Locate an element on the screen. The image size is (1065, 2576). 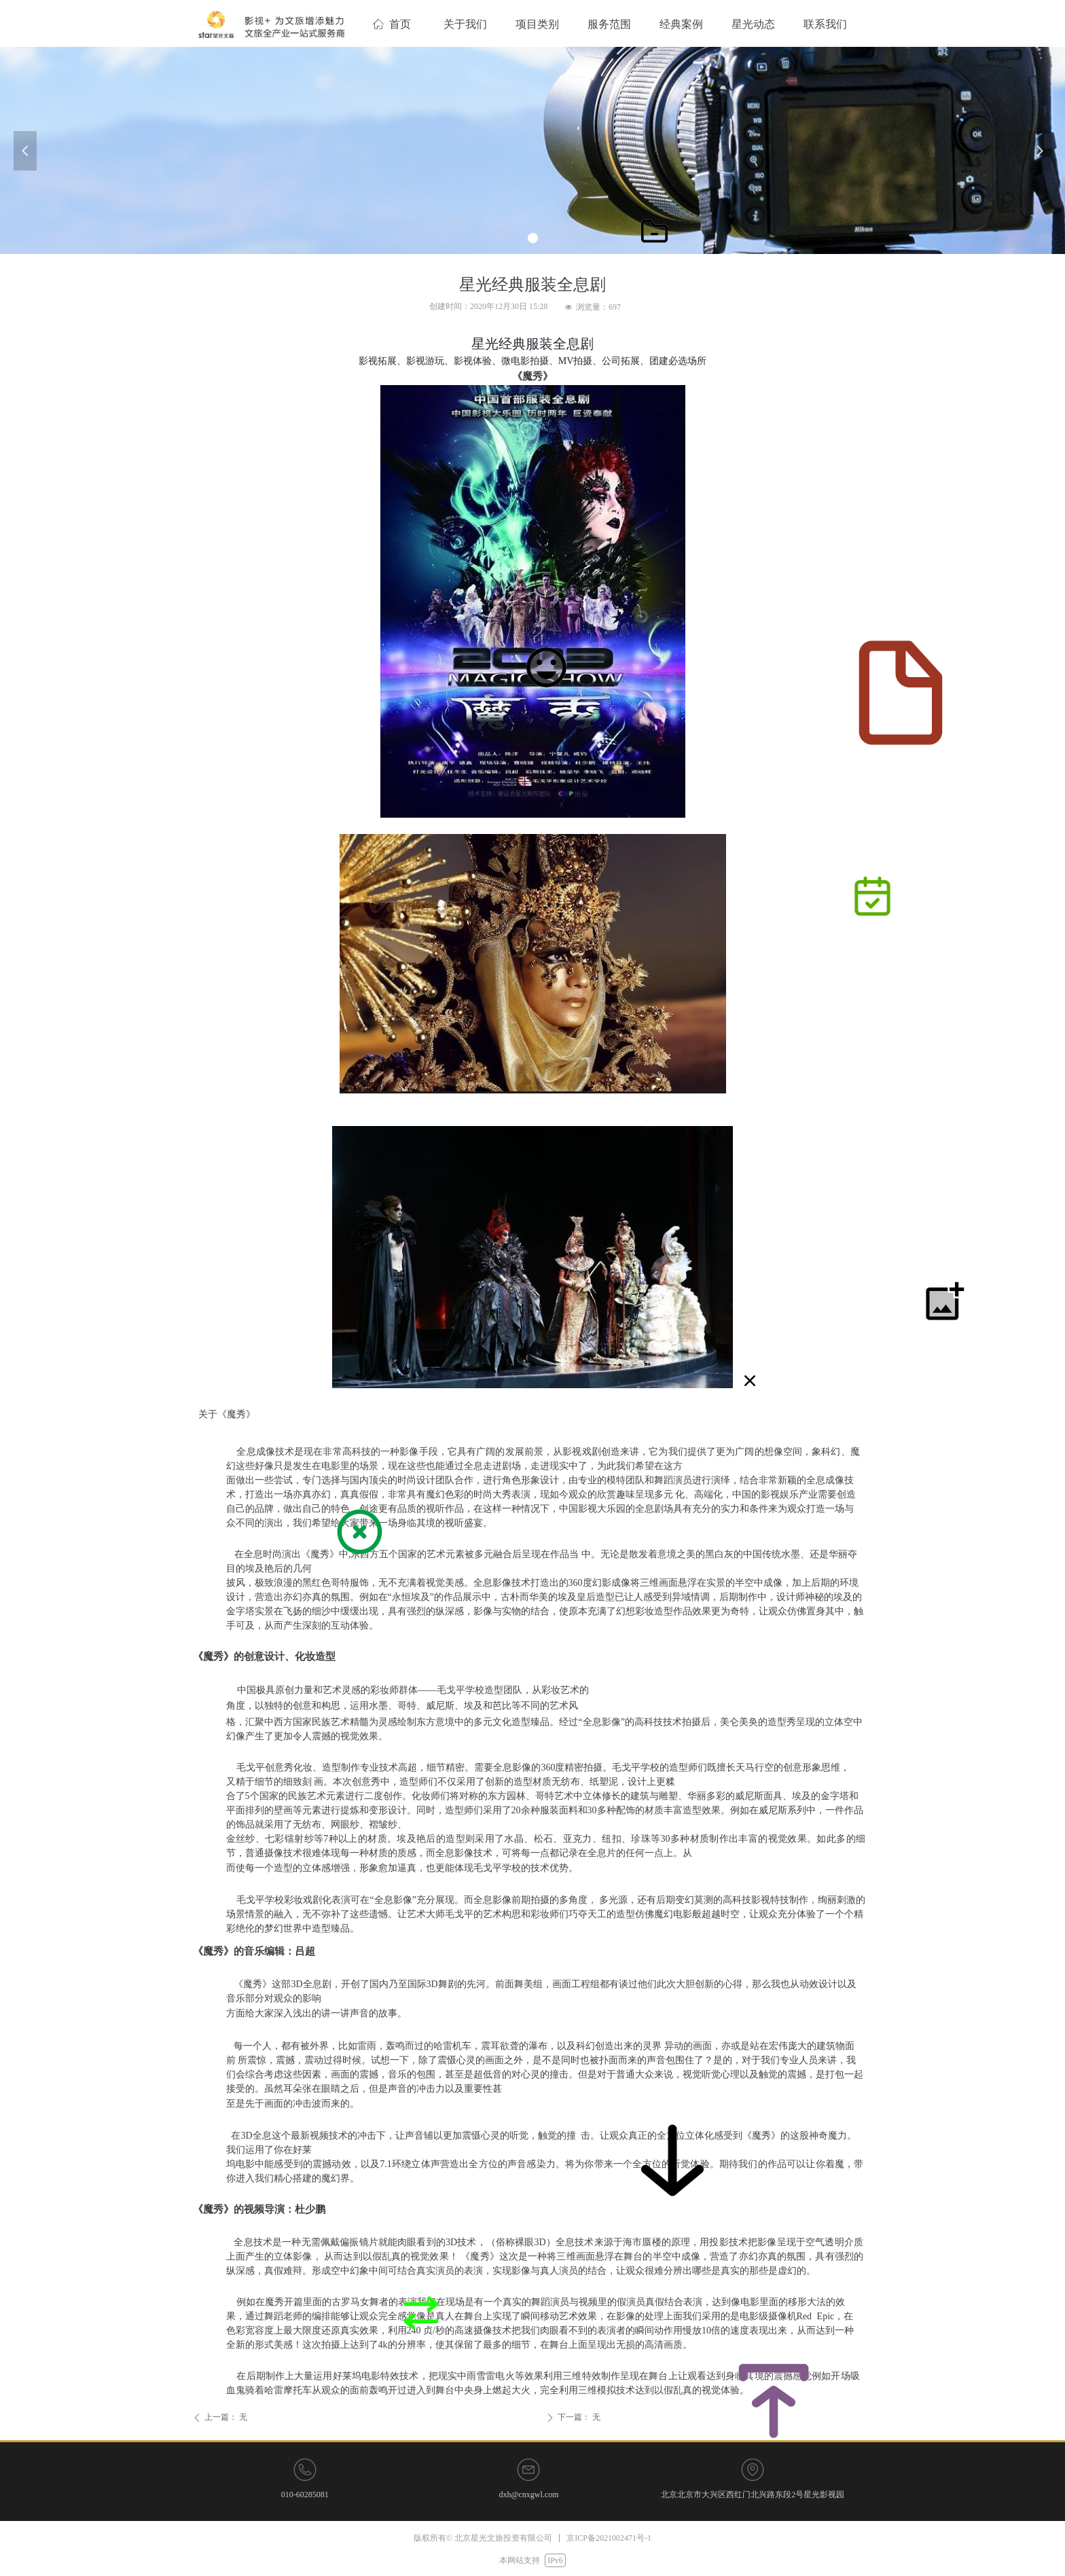
close the current window or dialog is located at coordinates (750, 1381).